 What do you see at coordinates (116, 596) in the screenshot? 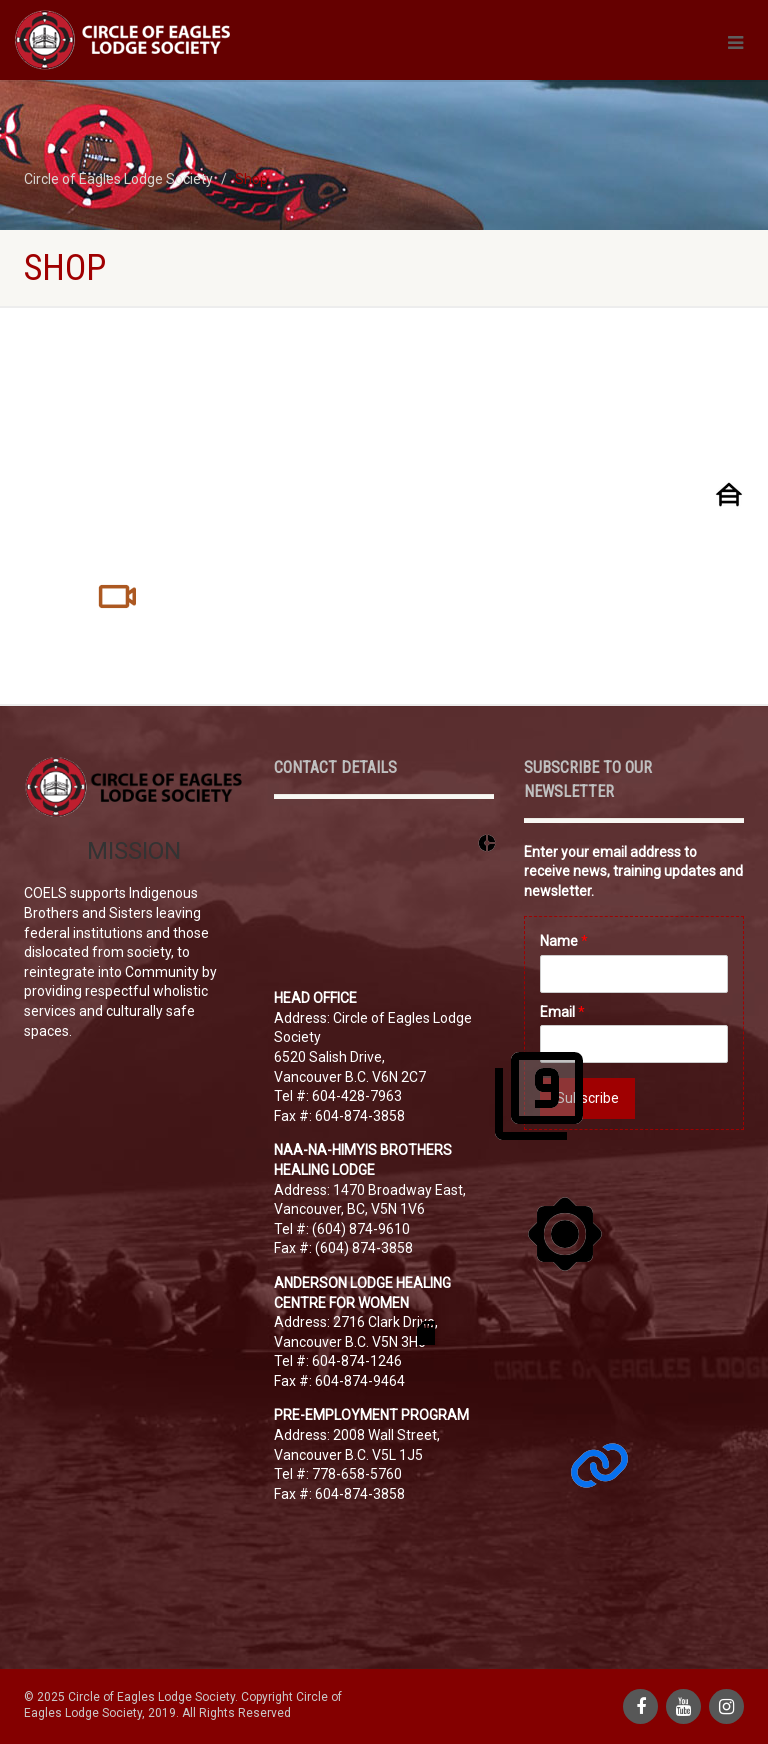
I see `start a video call` at bounding box center [116, 596].